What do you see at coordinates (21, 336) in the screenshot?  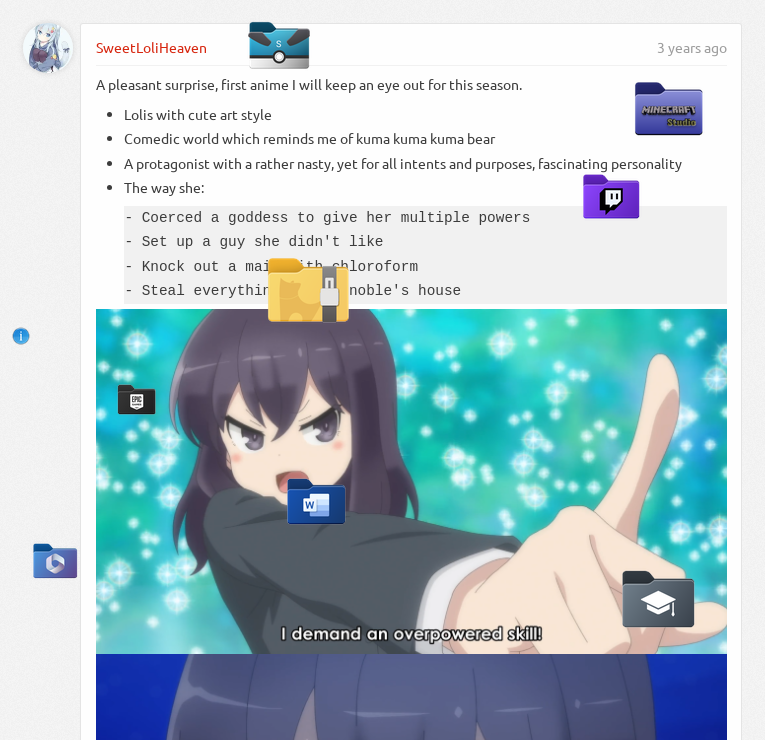 I see `access help or about information` at bounding box center [21, 336].